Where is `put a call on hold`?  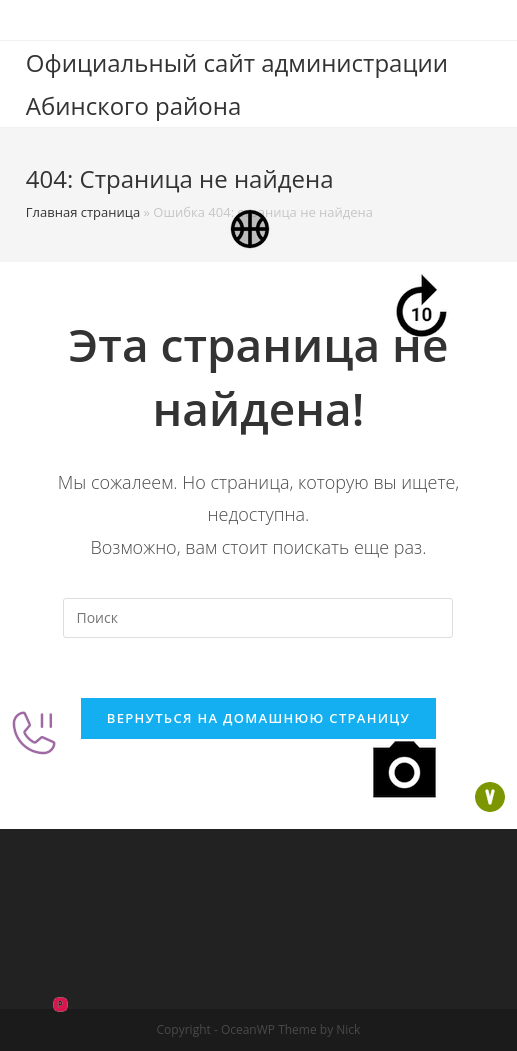
put a call on hold is located at coordinates (35, 732).